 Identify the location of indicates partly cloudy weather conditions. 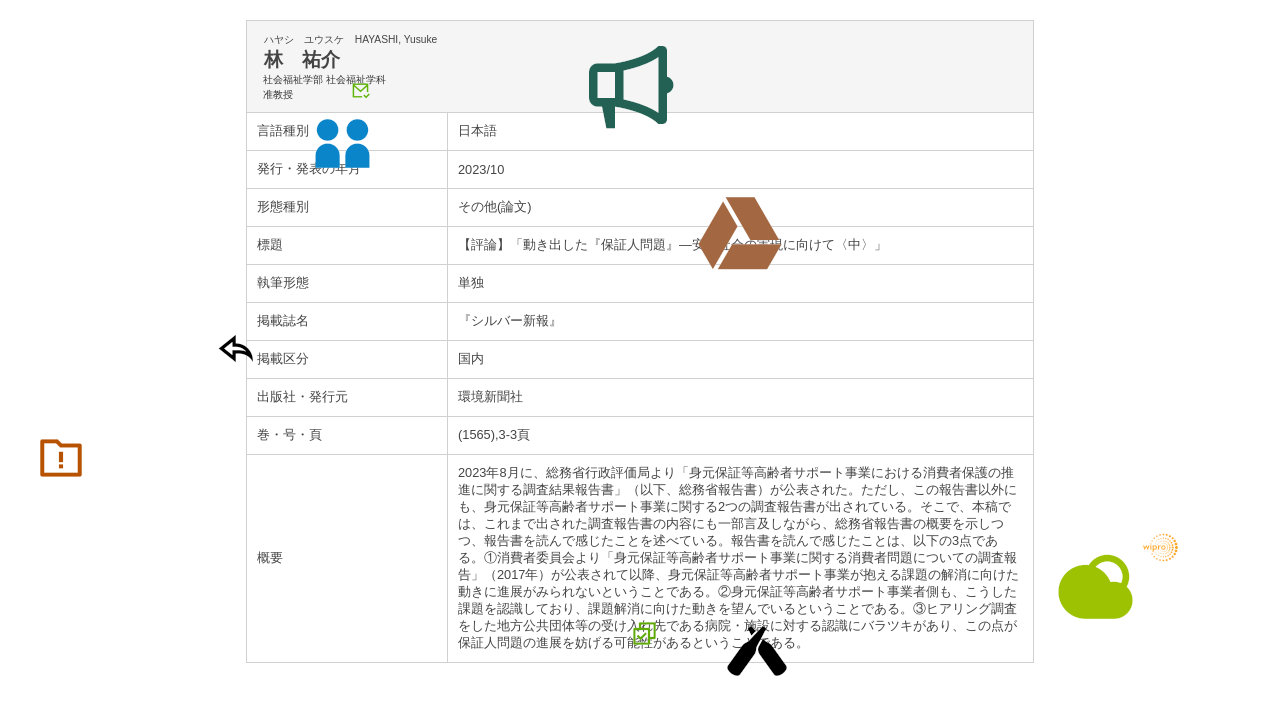
(1095, 588).